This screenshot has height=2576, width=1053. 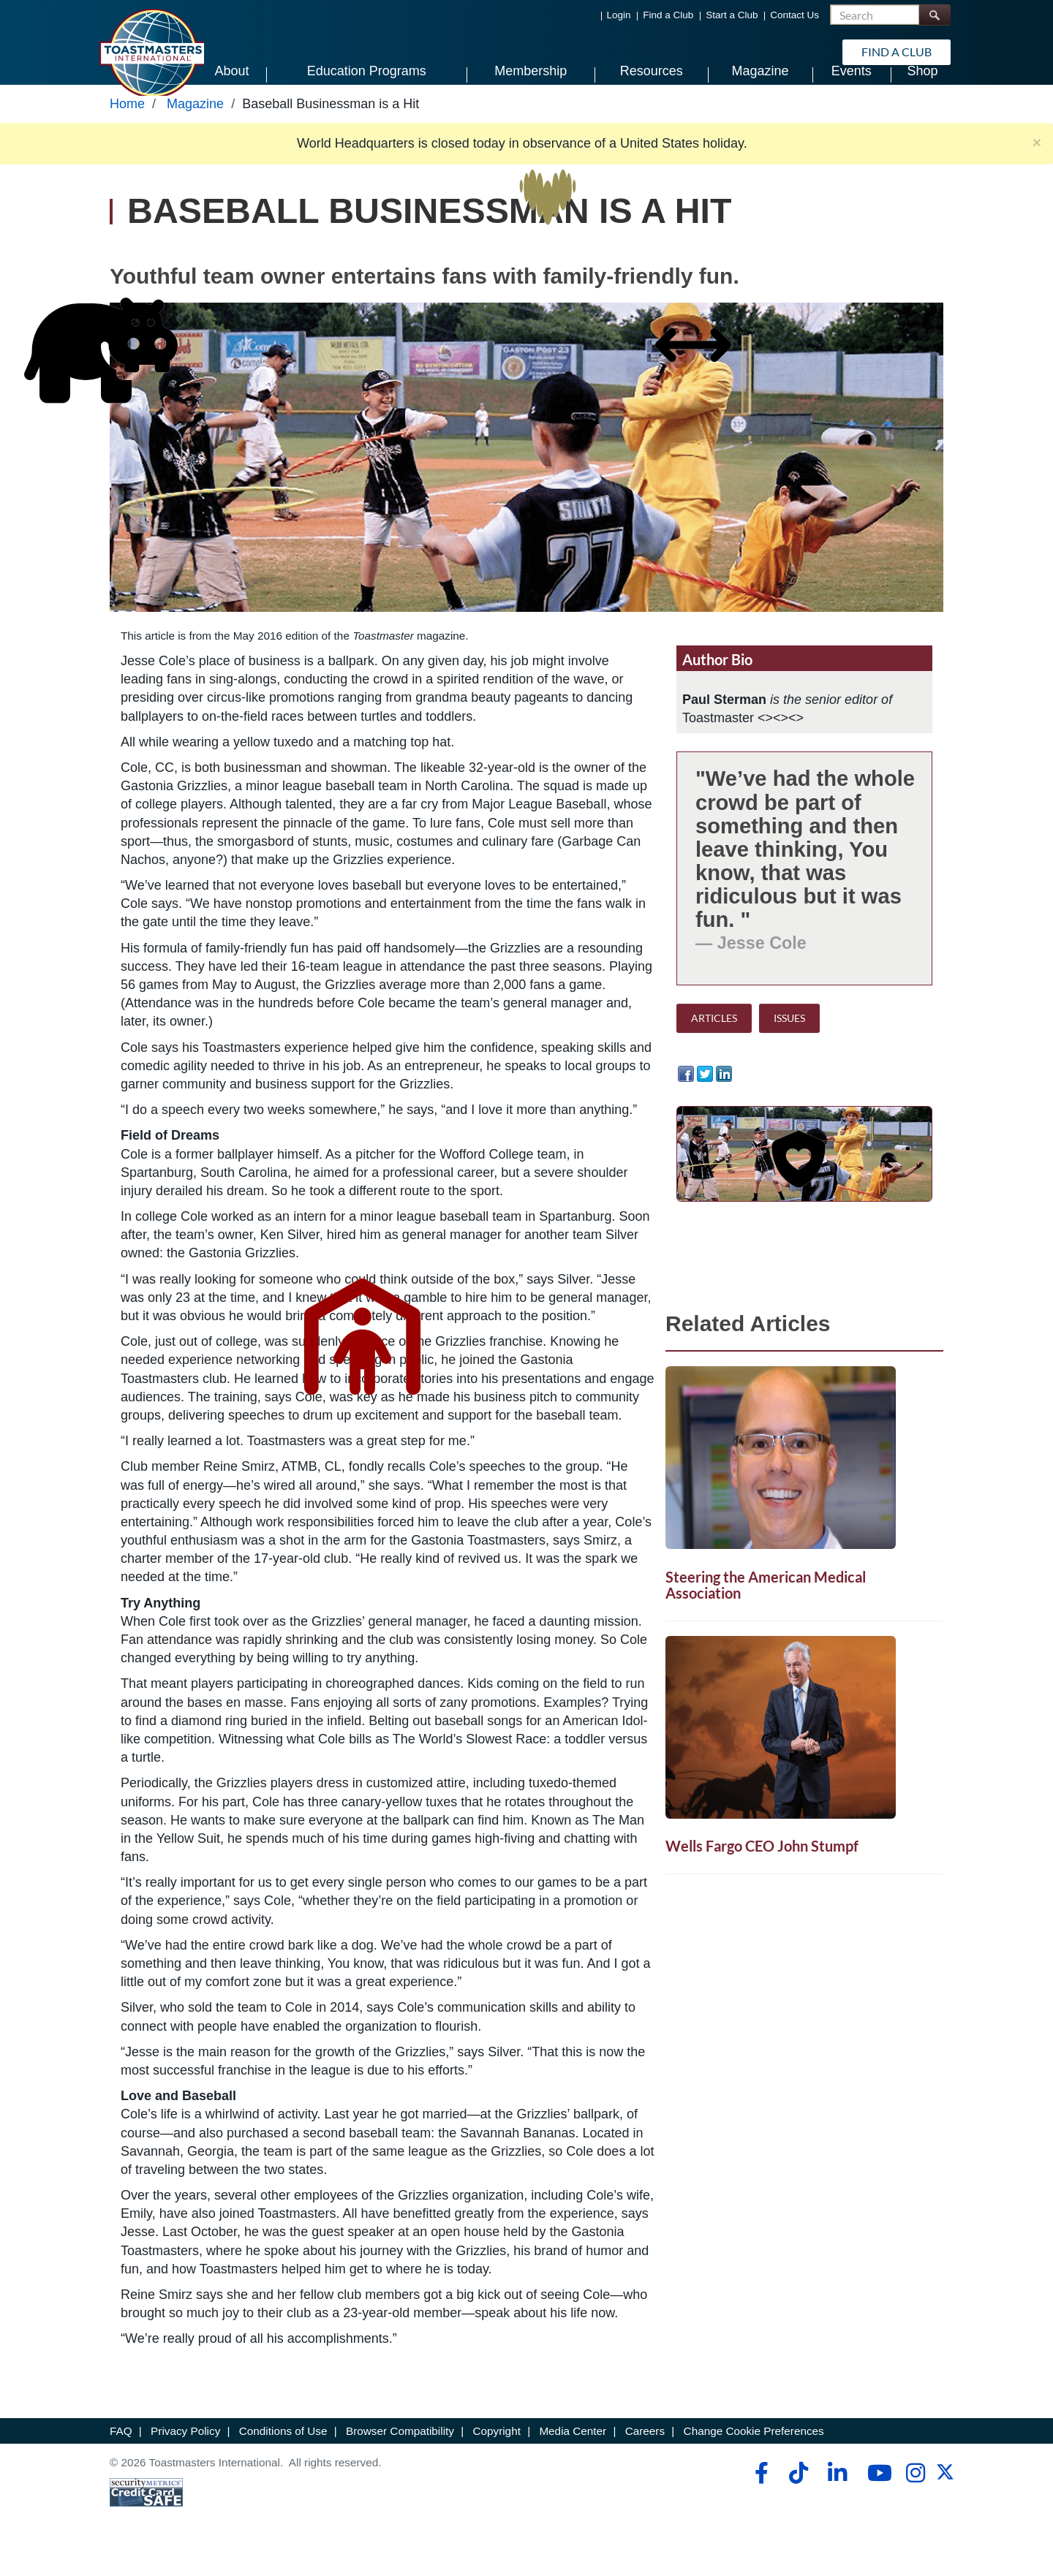 I want to click on open deezer music streaming app, so click(x=548, y=197).